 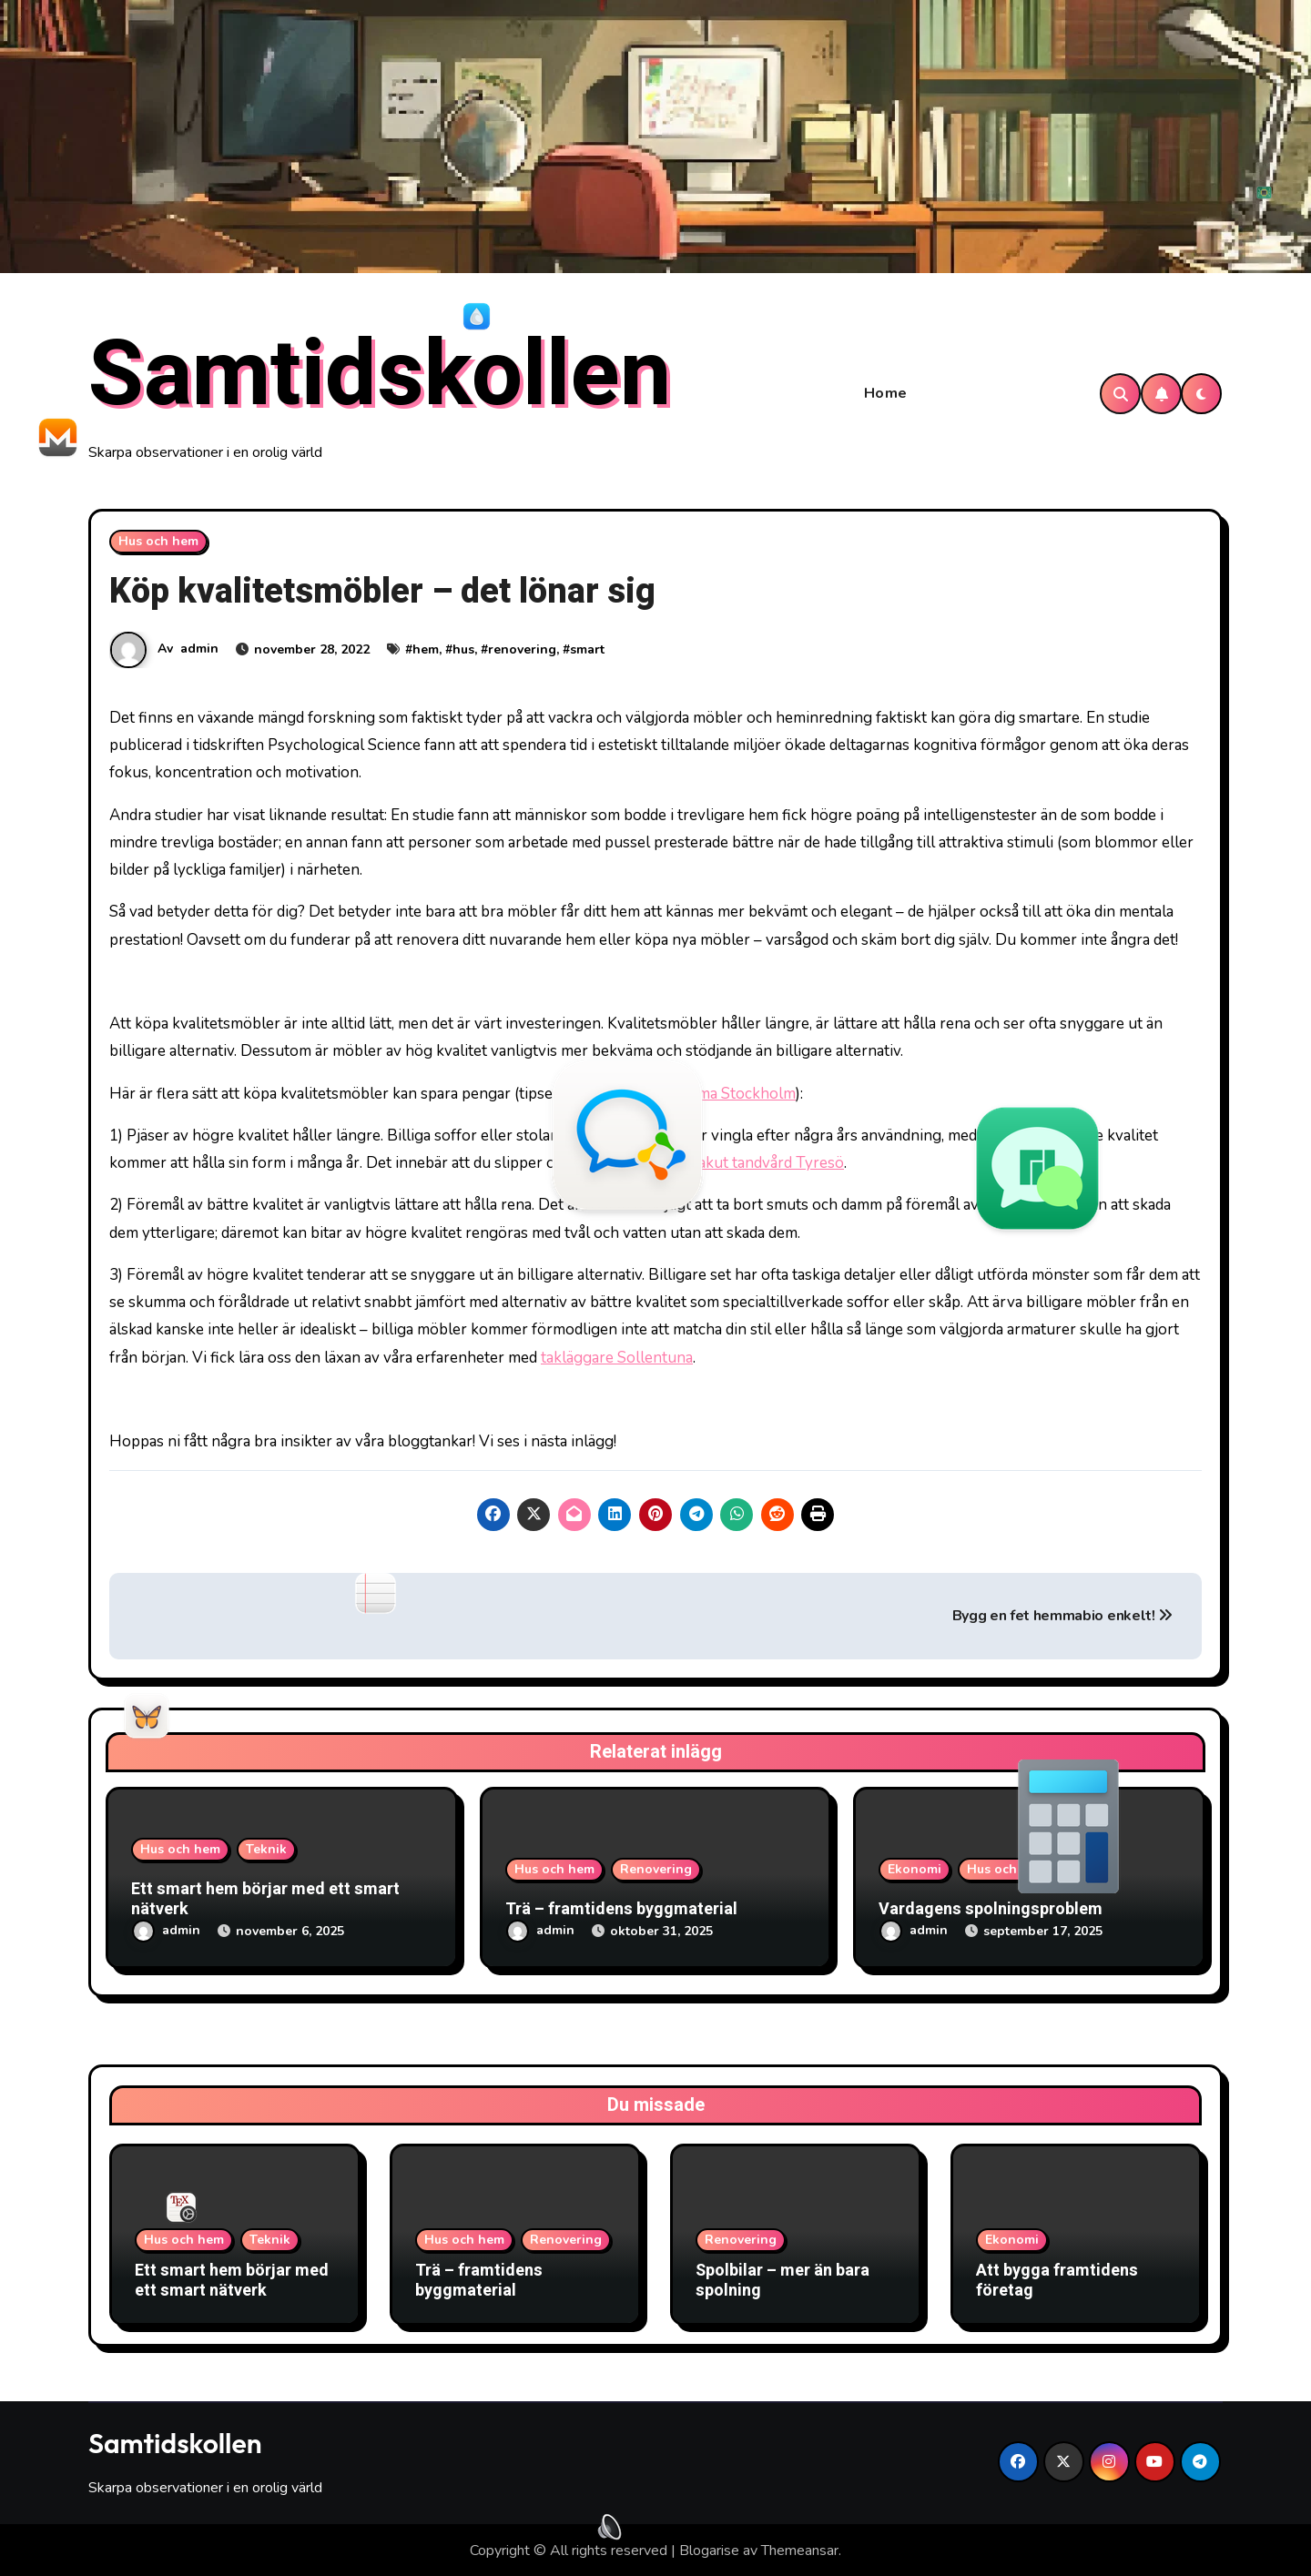 What do you see at coordinates (627, 1135) in the screenshot?
I see `open WeCom (WeChat Work) messaging app` at bounding box center [627, 1135].